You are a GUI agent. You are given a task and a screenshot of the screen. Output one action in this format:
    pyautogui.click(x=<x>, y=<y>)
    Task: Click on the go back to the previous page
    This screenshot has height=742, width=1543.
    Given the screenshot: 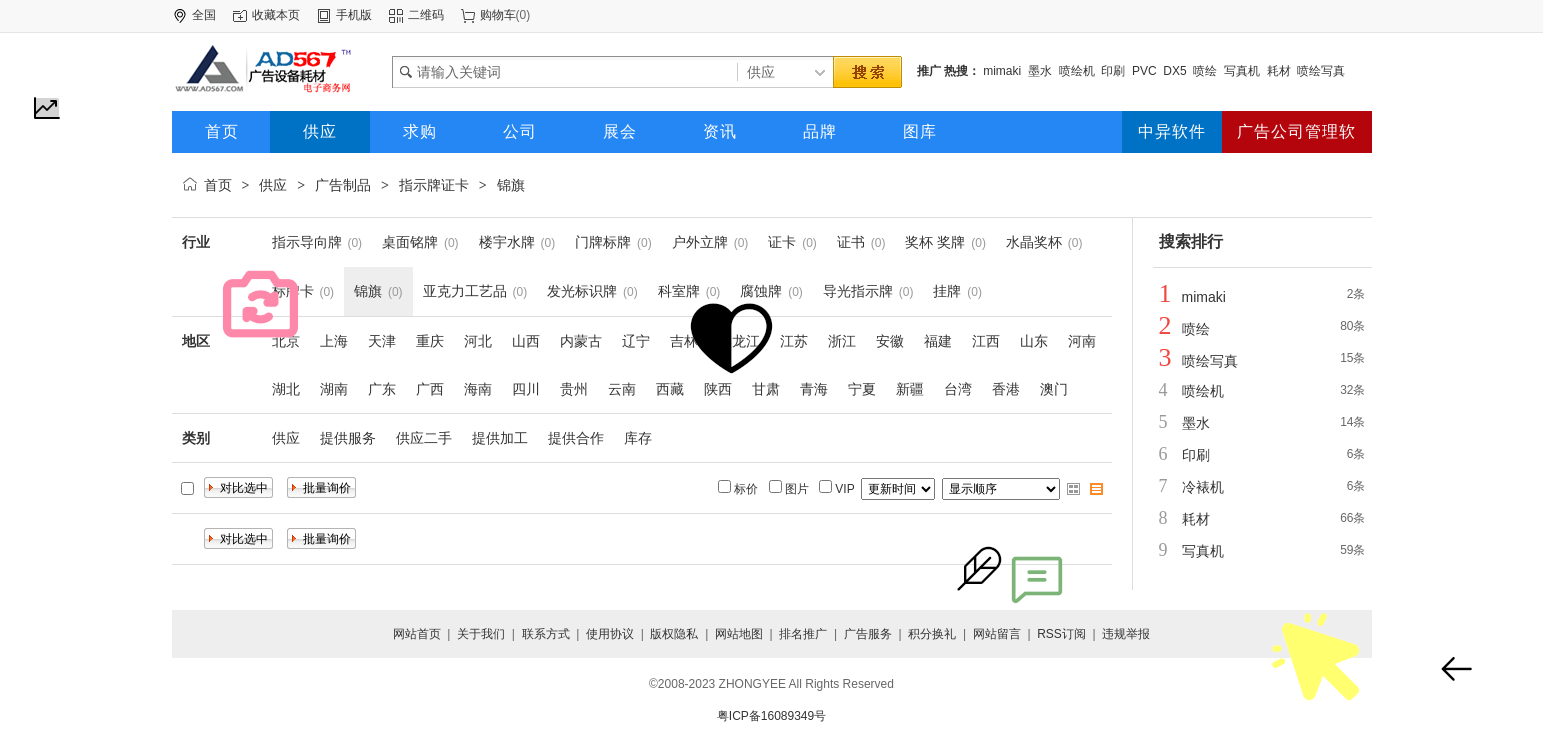 What is the action you would take?
    pyautogui.click(x=1456, y=668)
    